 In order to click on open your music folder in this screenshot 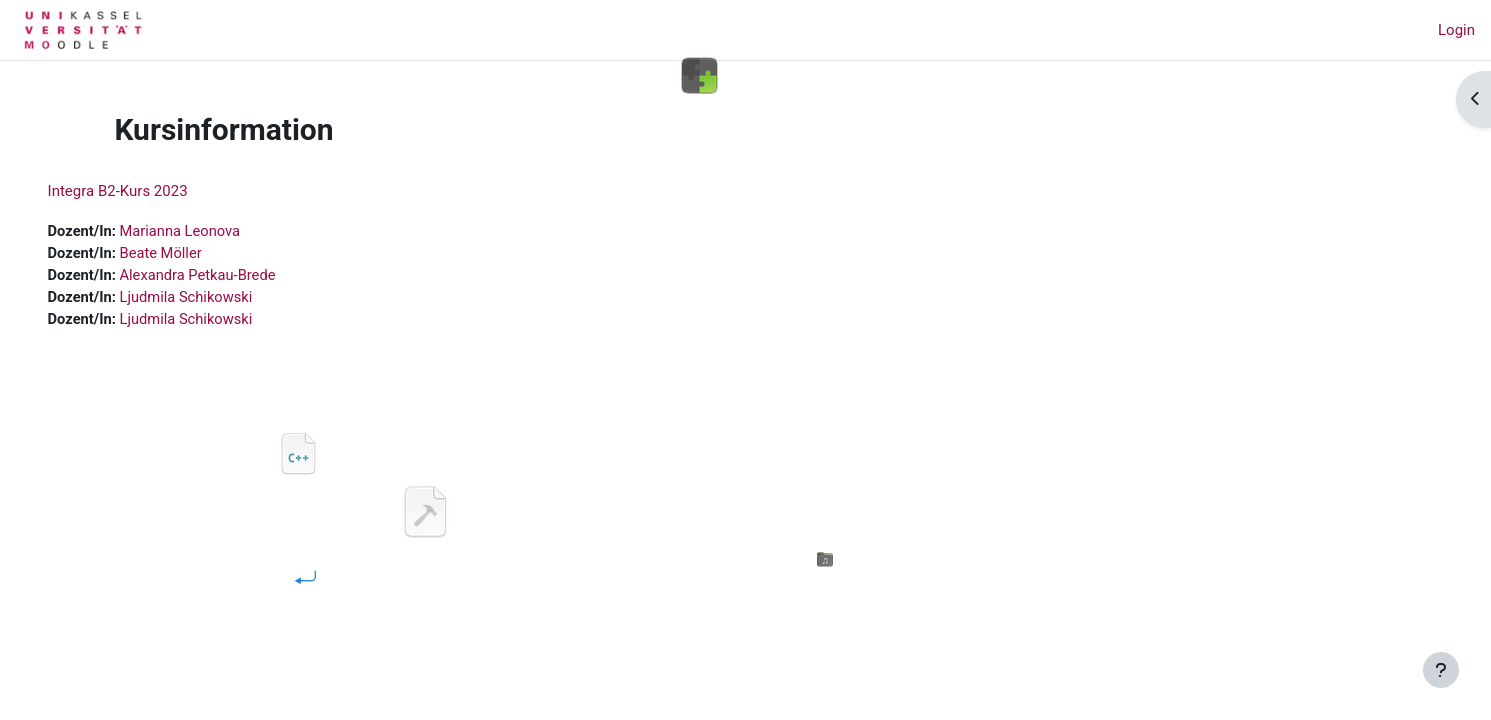, I will do `click(825, 559)`.